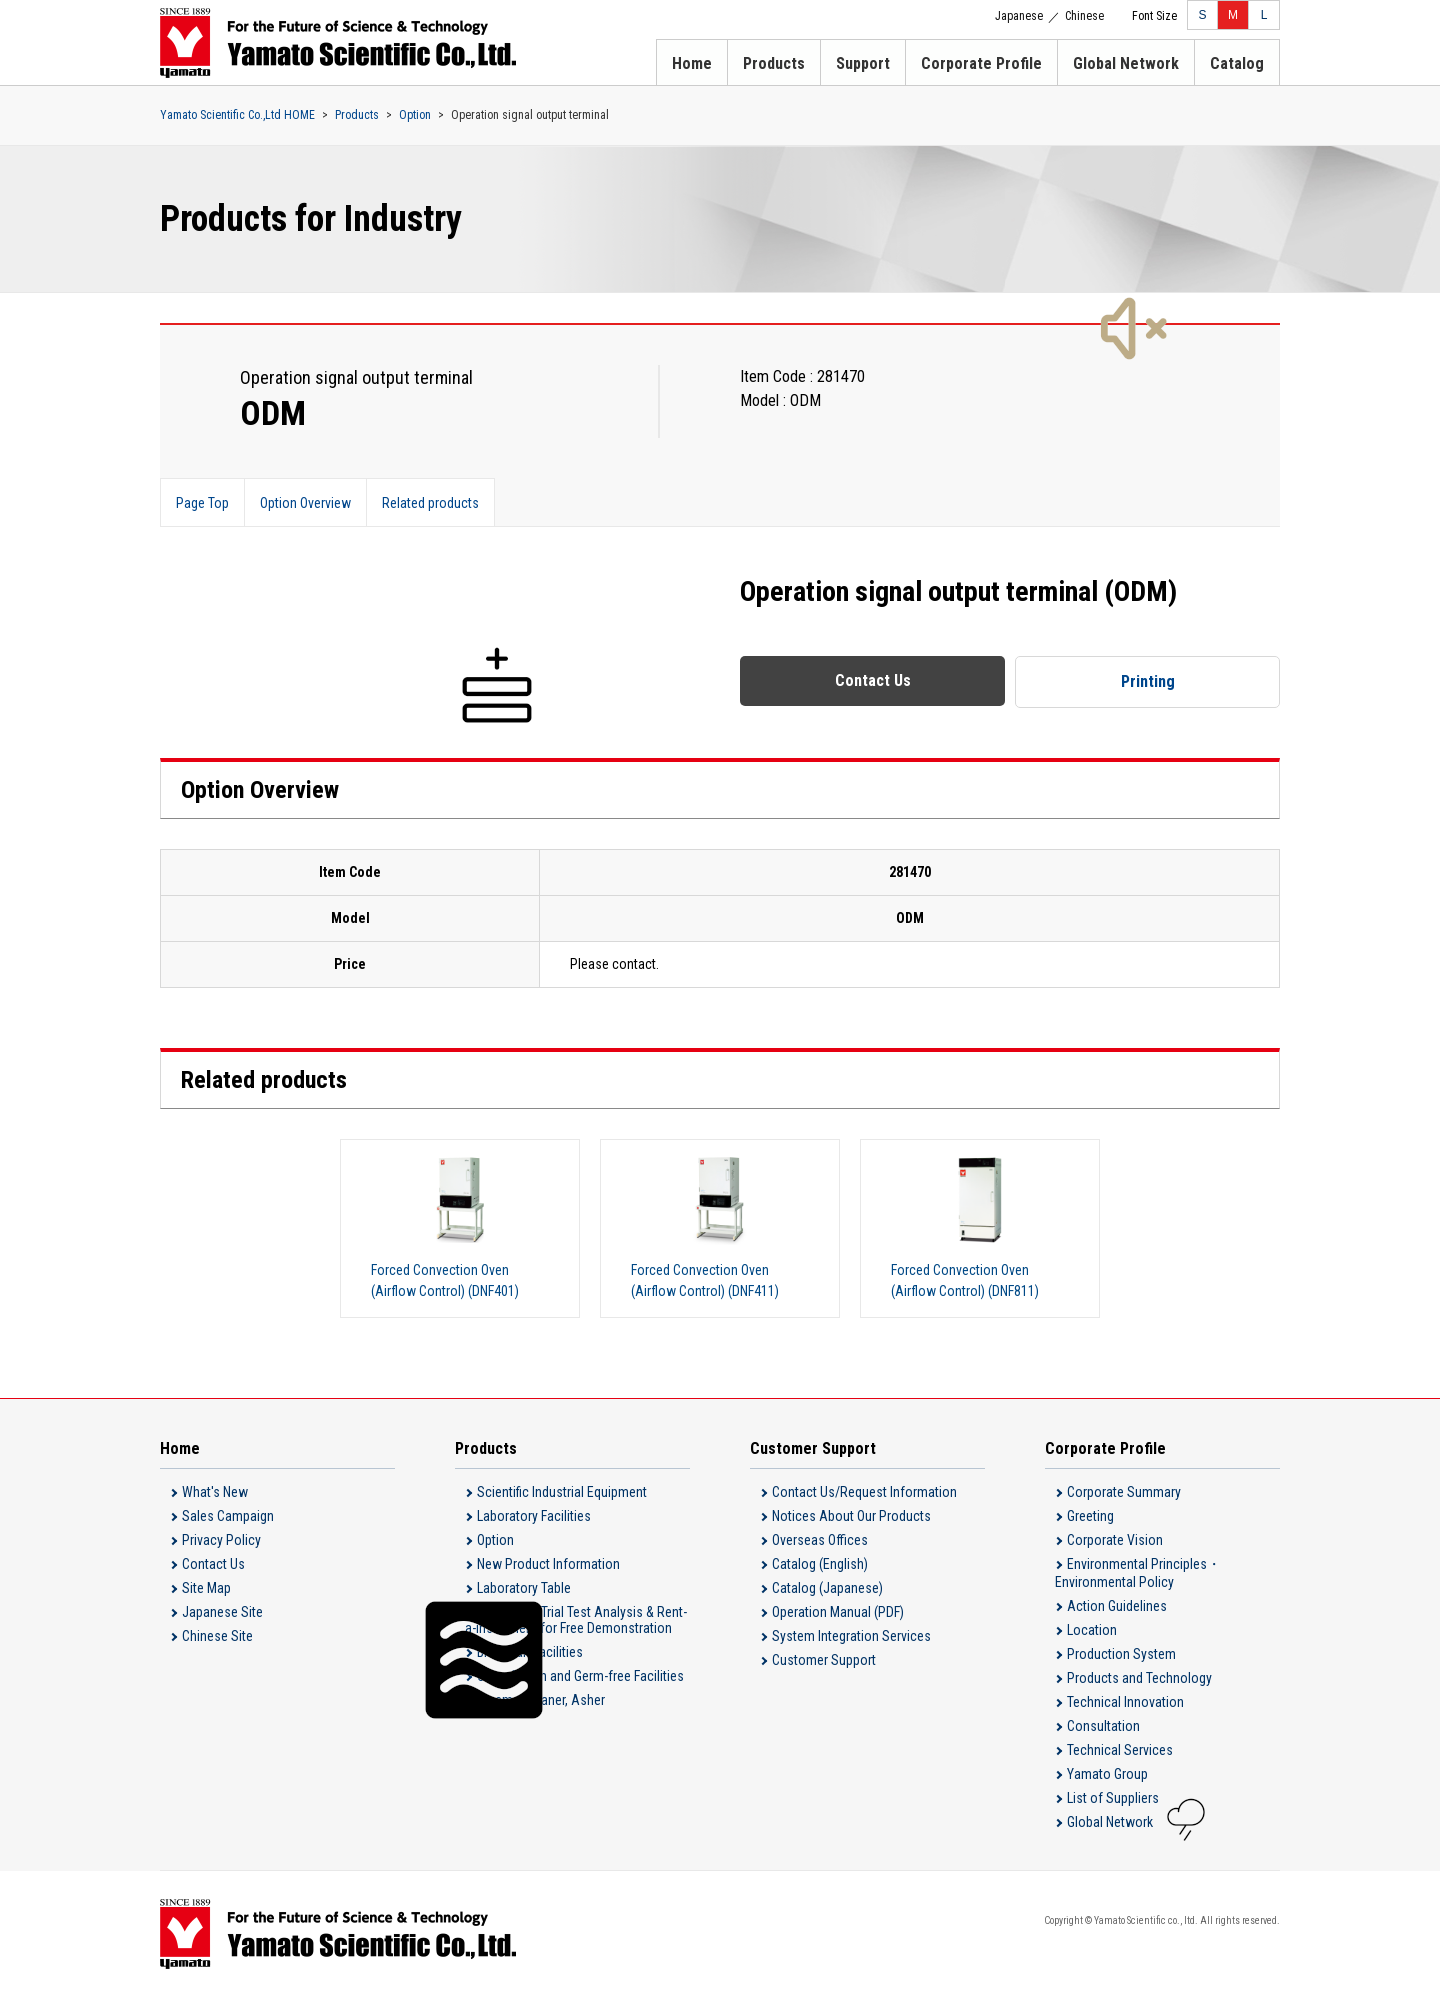 Image resolution: width=1440 pixels, height=1997 pixels. What do you see at coordinates (1135, 328) in the screenshot?
I see `mute audio or sound` at bounding box center [1135, 328].